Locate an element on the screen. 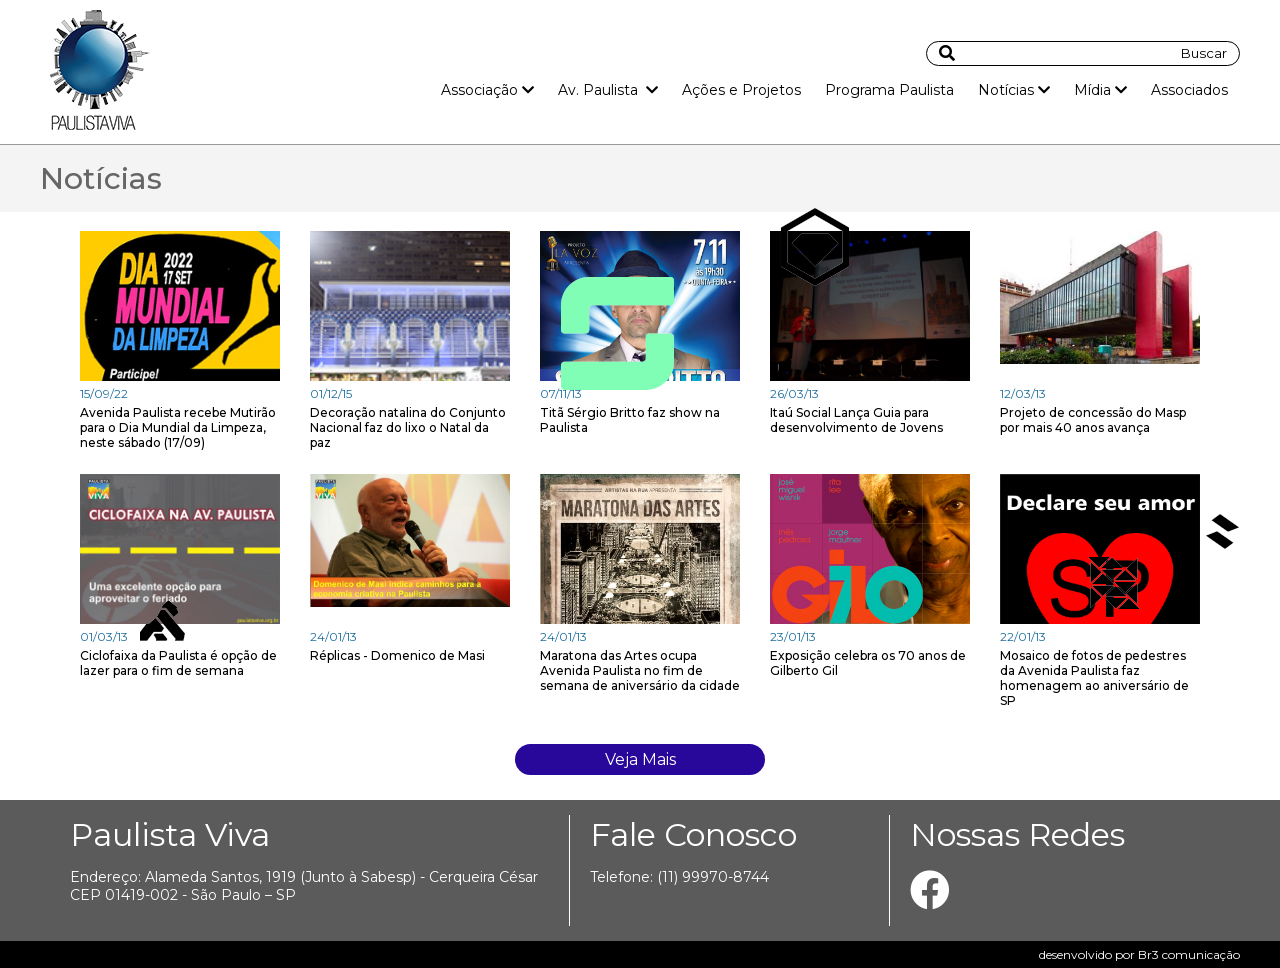  Kong API gateway logo is located at coordinates (162, 620).